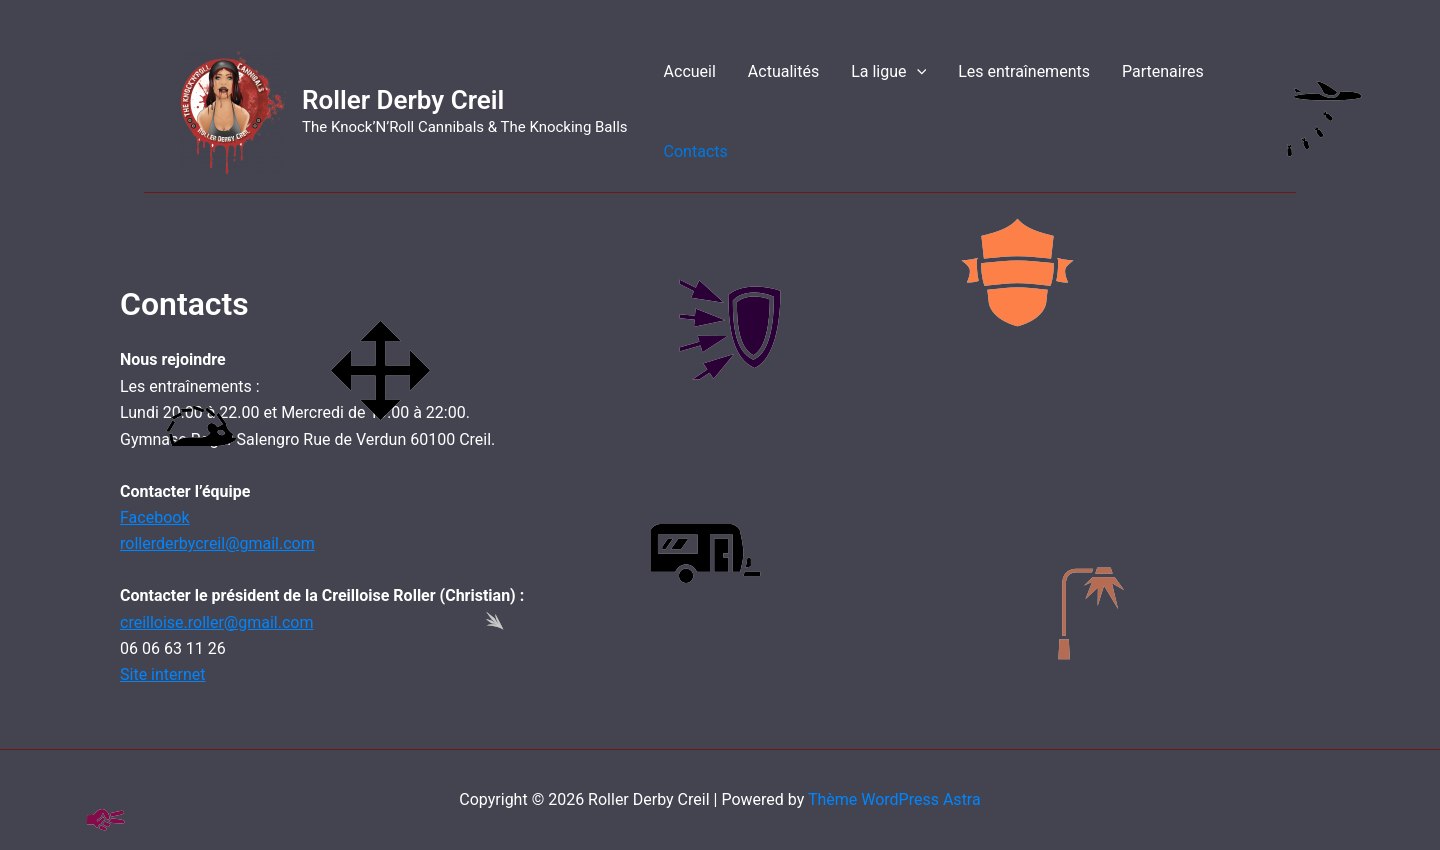 This screenshot has height=850, width=1440. I want to click on move or reposition an element, so click(380, 370).